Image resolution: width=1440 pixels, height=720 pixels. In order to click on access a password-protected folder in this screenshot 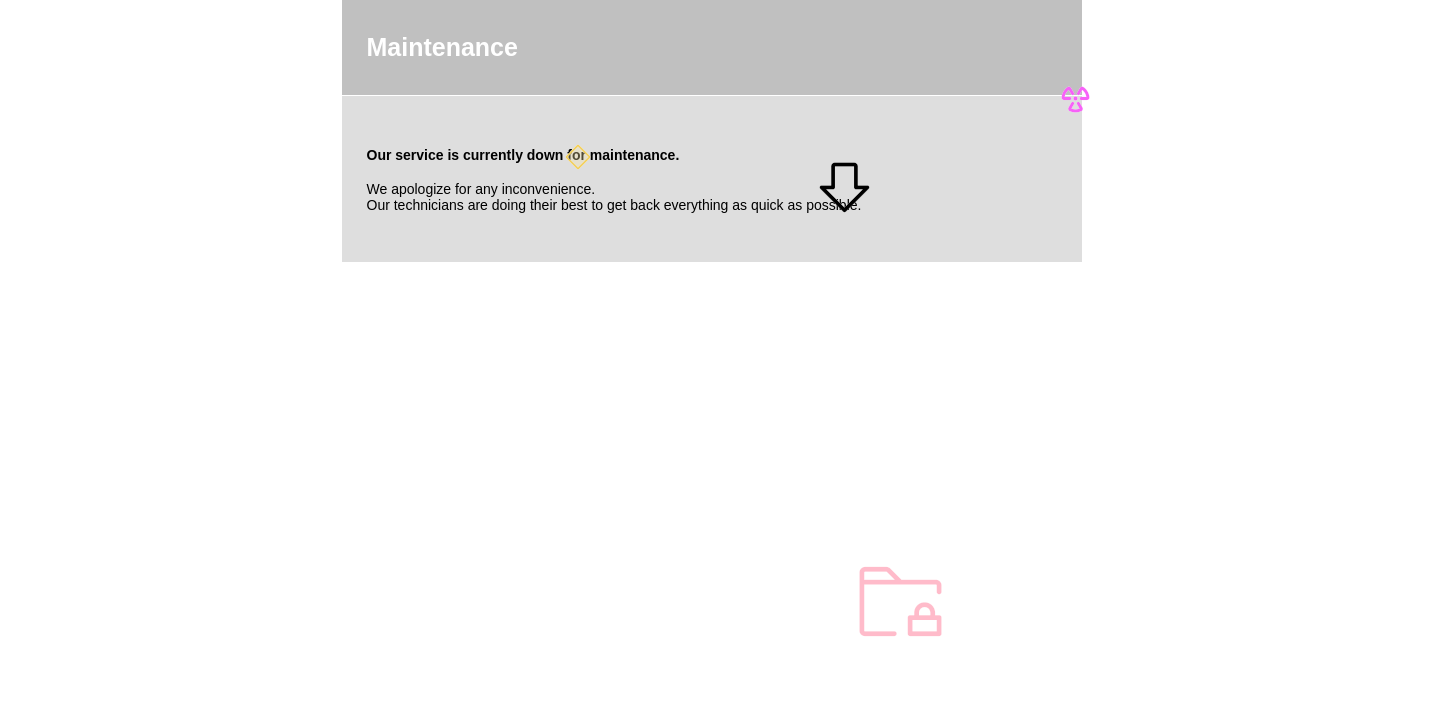, I will do `click(900, 601)`.